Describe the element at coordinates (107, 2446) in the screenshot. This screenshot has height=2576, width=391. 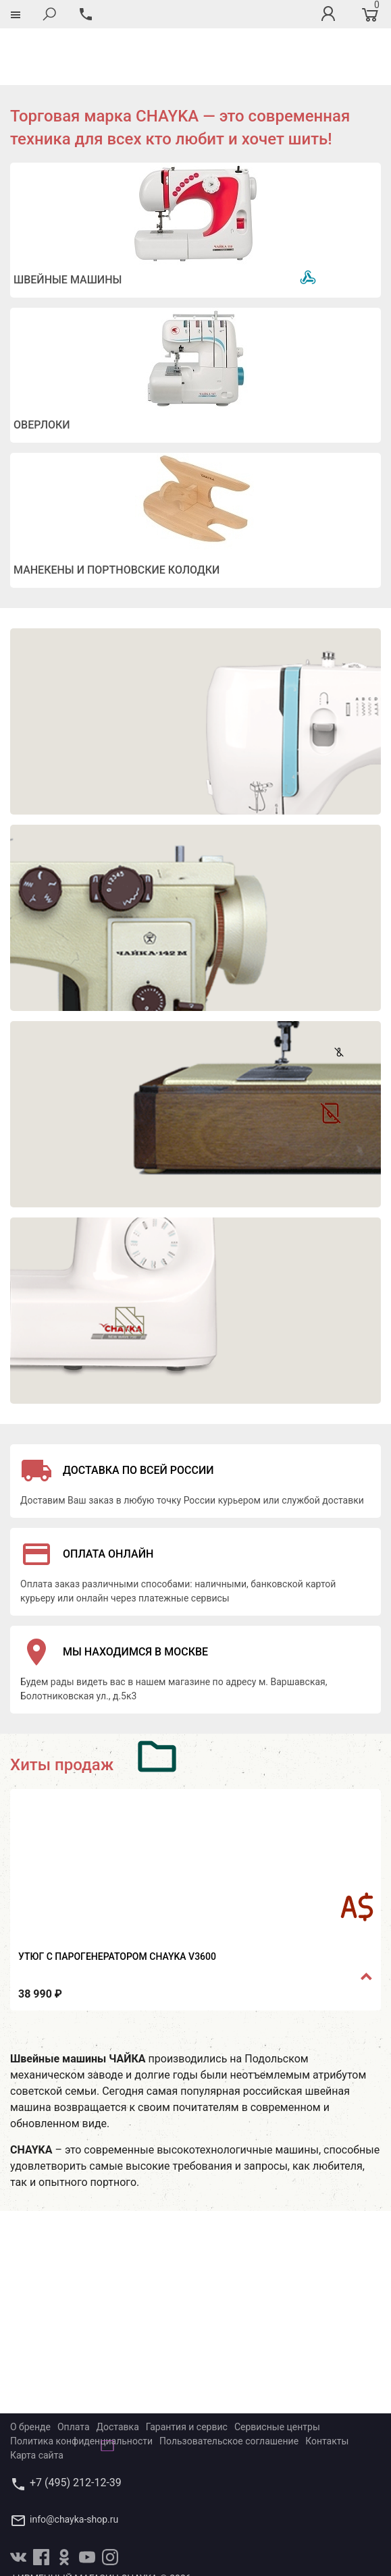
I see `placeholder for content or media` at that location.